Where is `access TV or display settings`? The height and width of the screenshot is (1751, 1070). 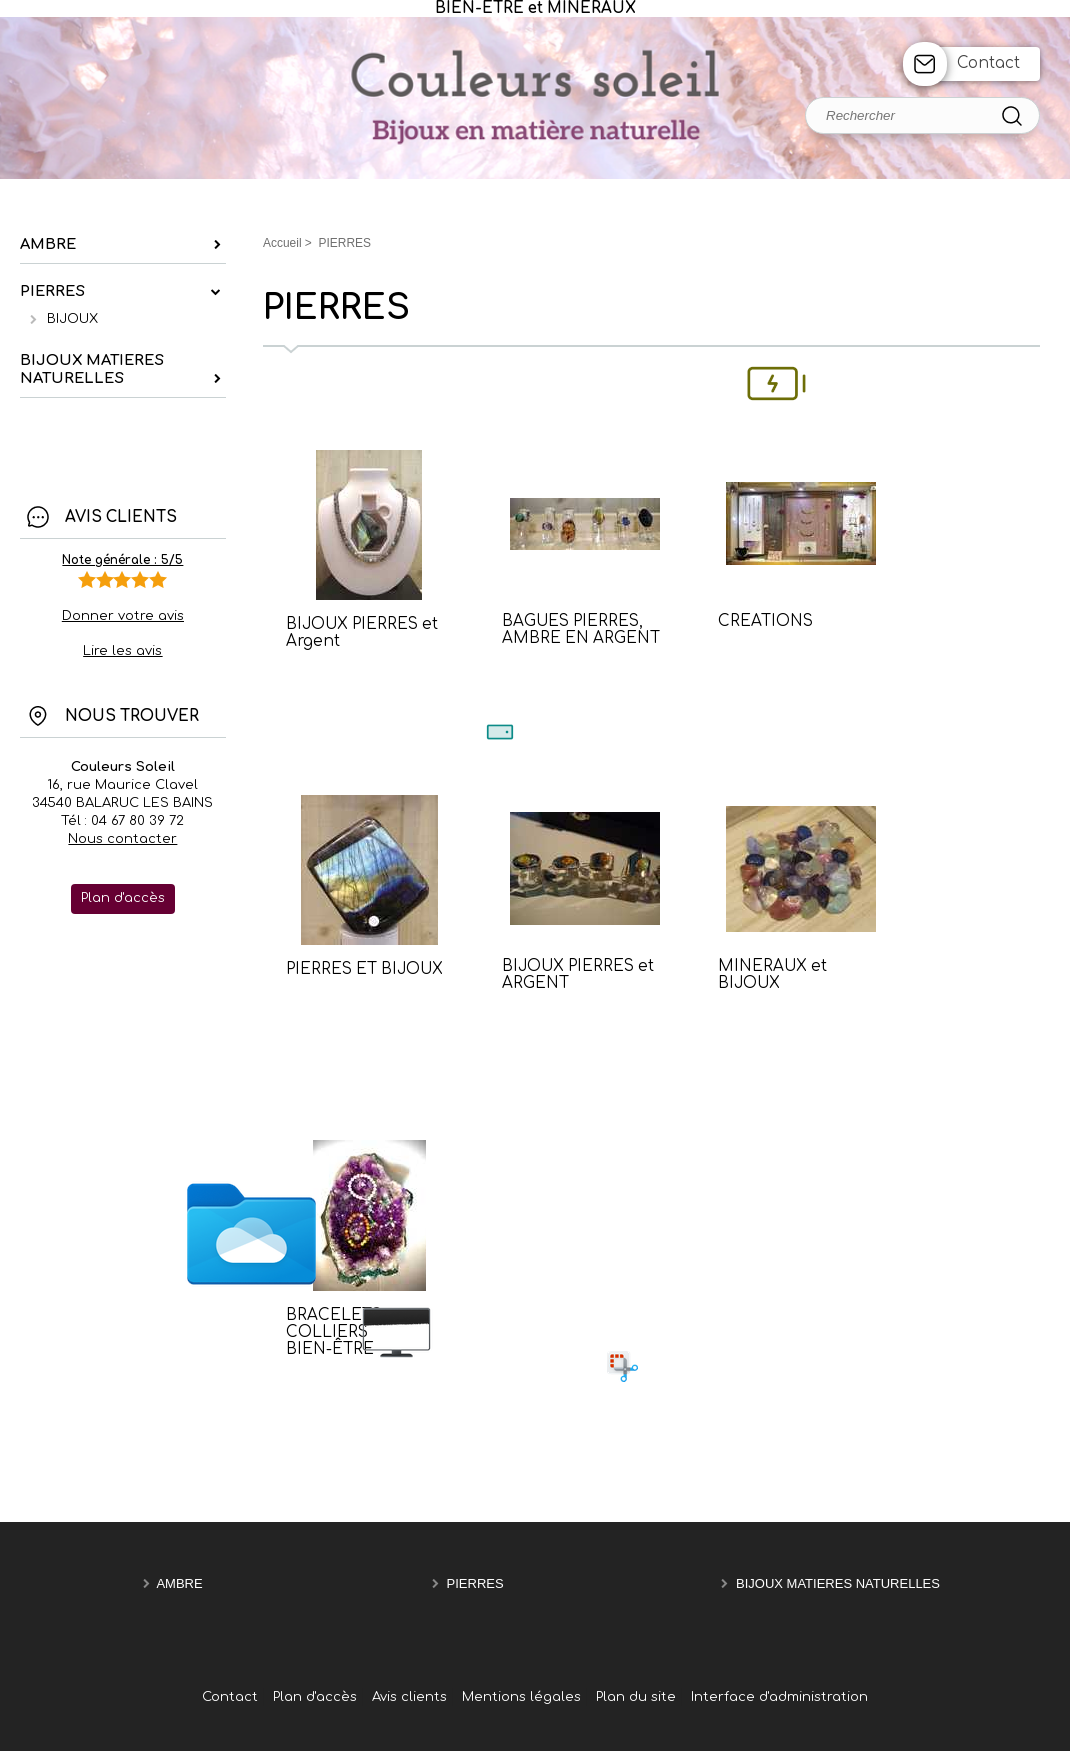
access TV or display settings is located at coordinates (396, 1329).